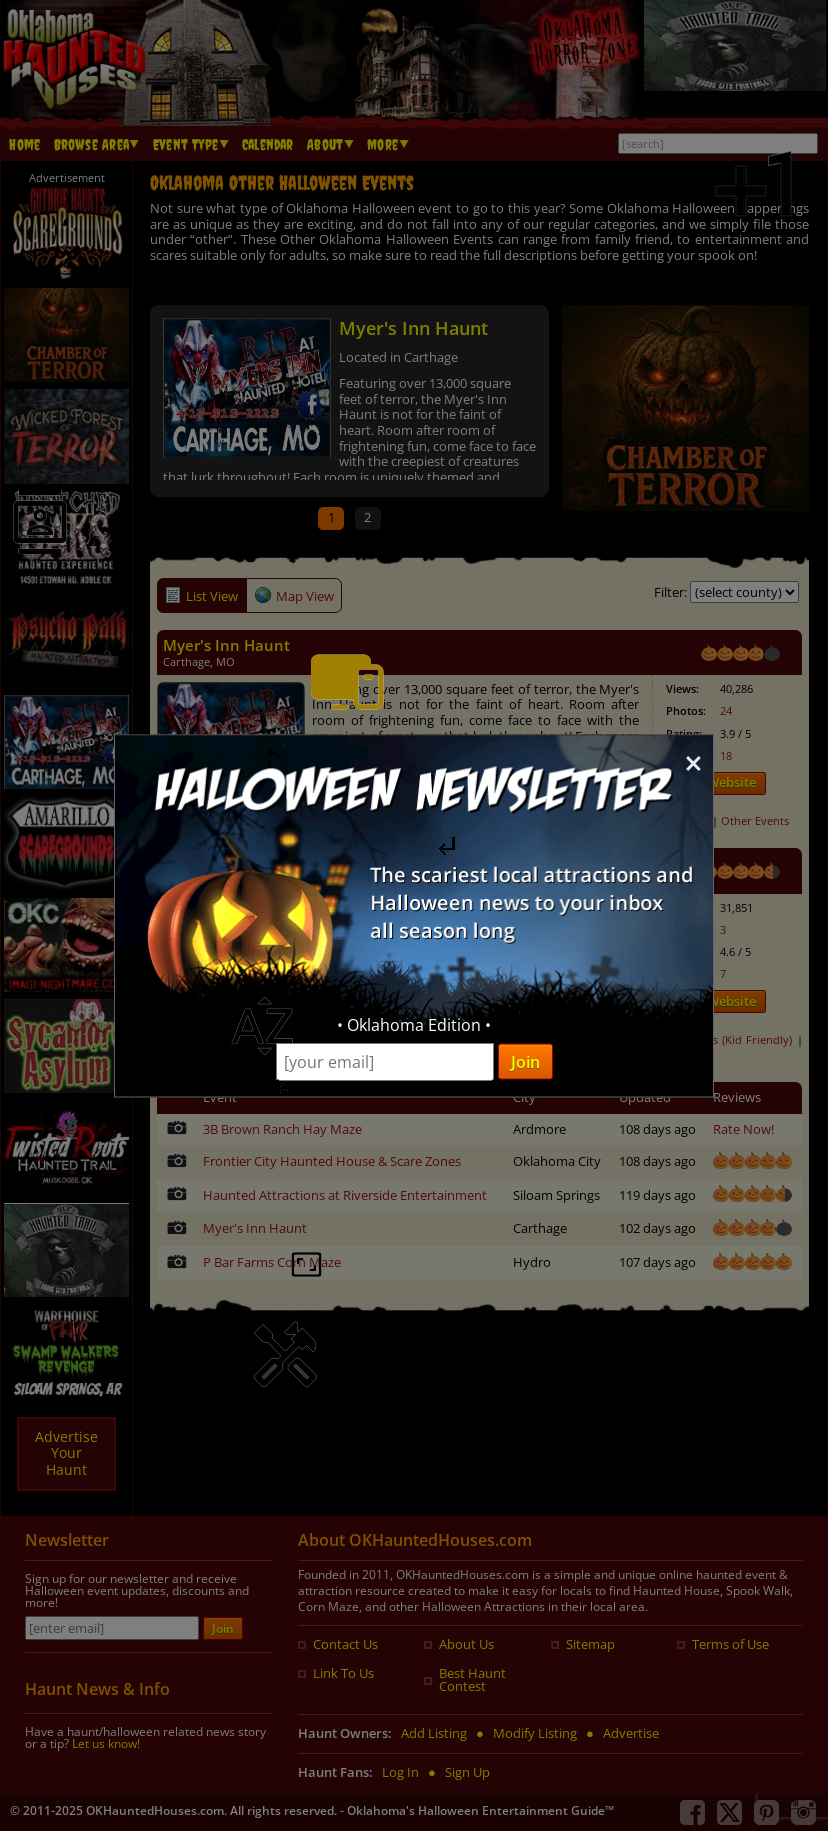  I want to click on access tools and settings, so click(285, 1355).